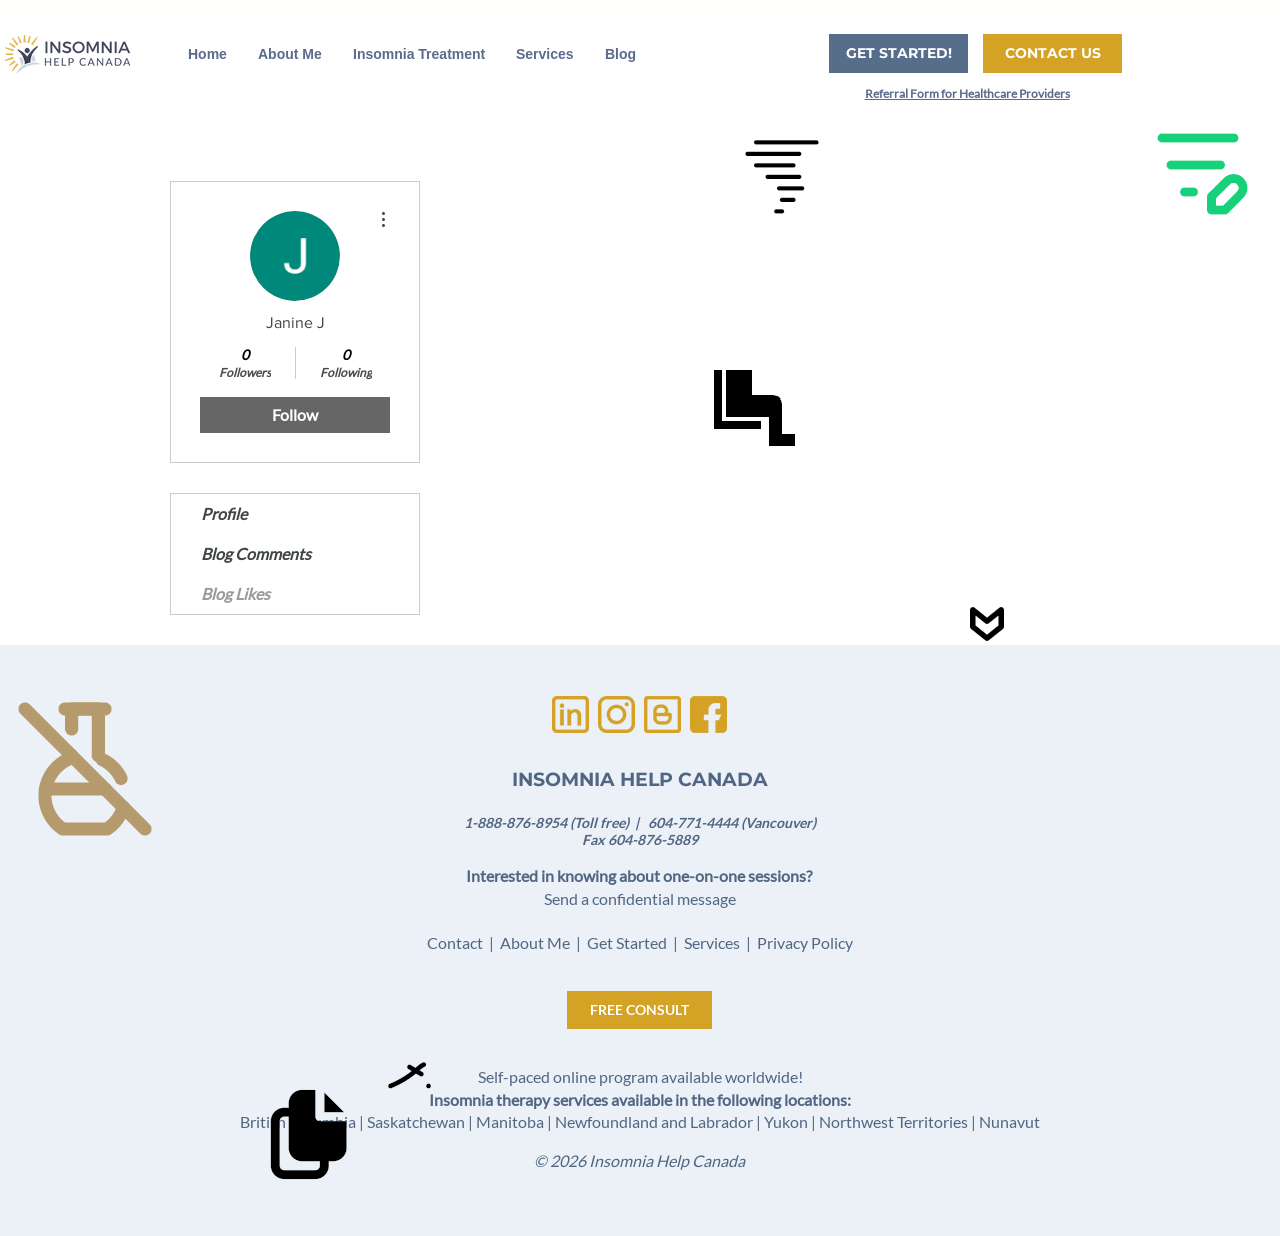 This screenshot has height=1236, width=1280. What do you see at coordinates (987, 624) in the screenshot?
I see `expand or show more content below` at bounding box center [987, 624].